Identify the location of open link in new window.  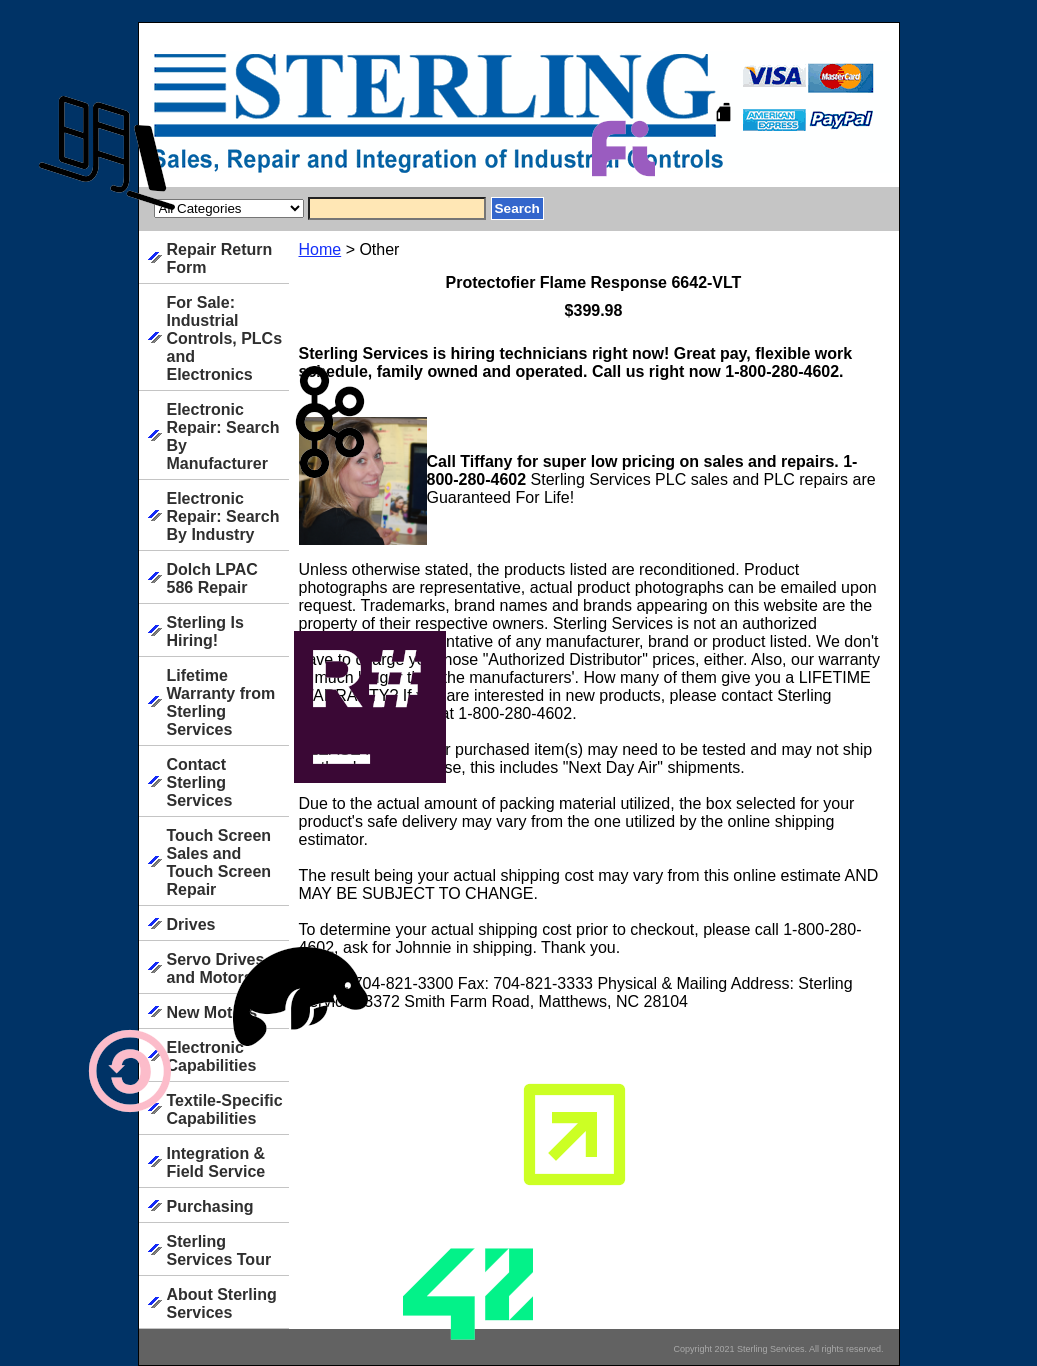
(574, 1134).